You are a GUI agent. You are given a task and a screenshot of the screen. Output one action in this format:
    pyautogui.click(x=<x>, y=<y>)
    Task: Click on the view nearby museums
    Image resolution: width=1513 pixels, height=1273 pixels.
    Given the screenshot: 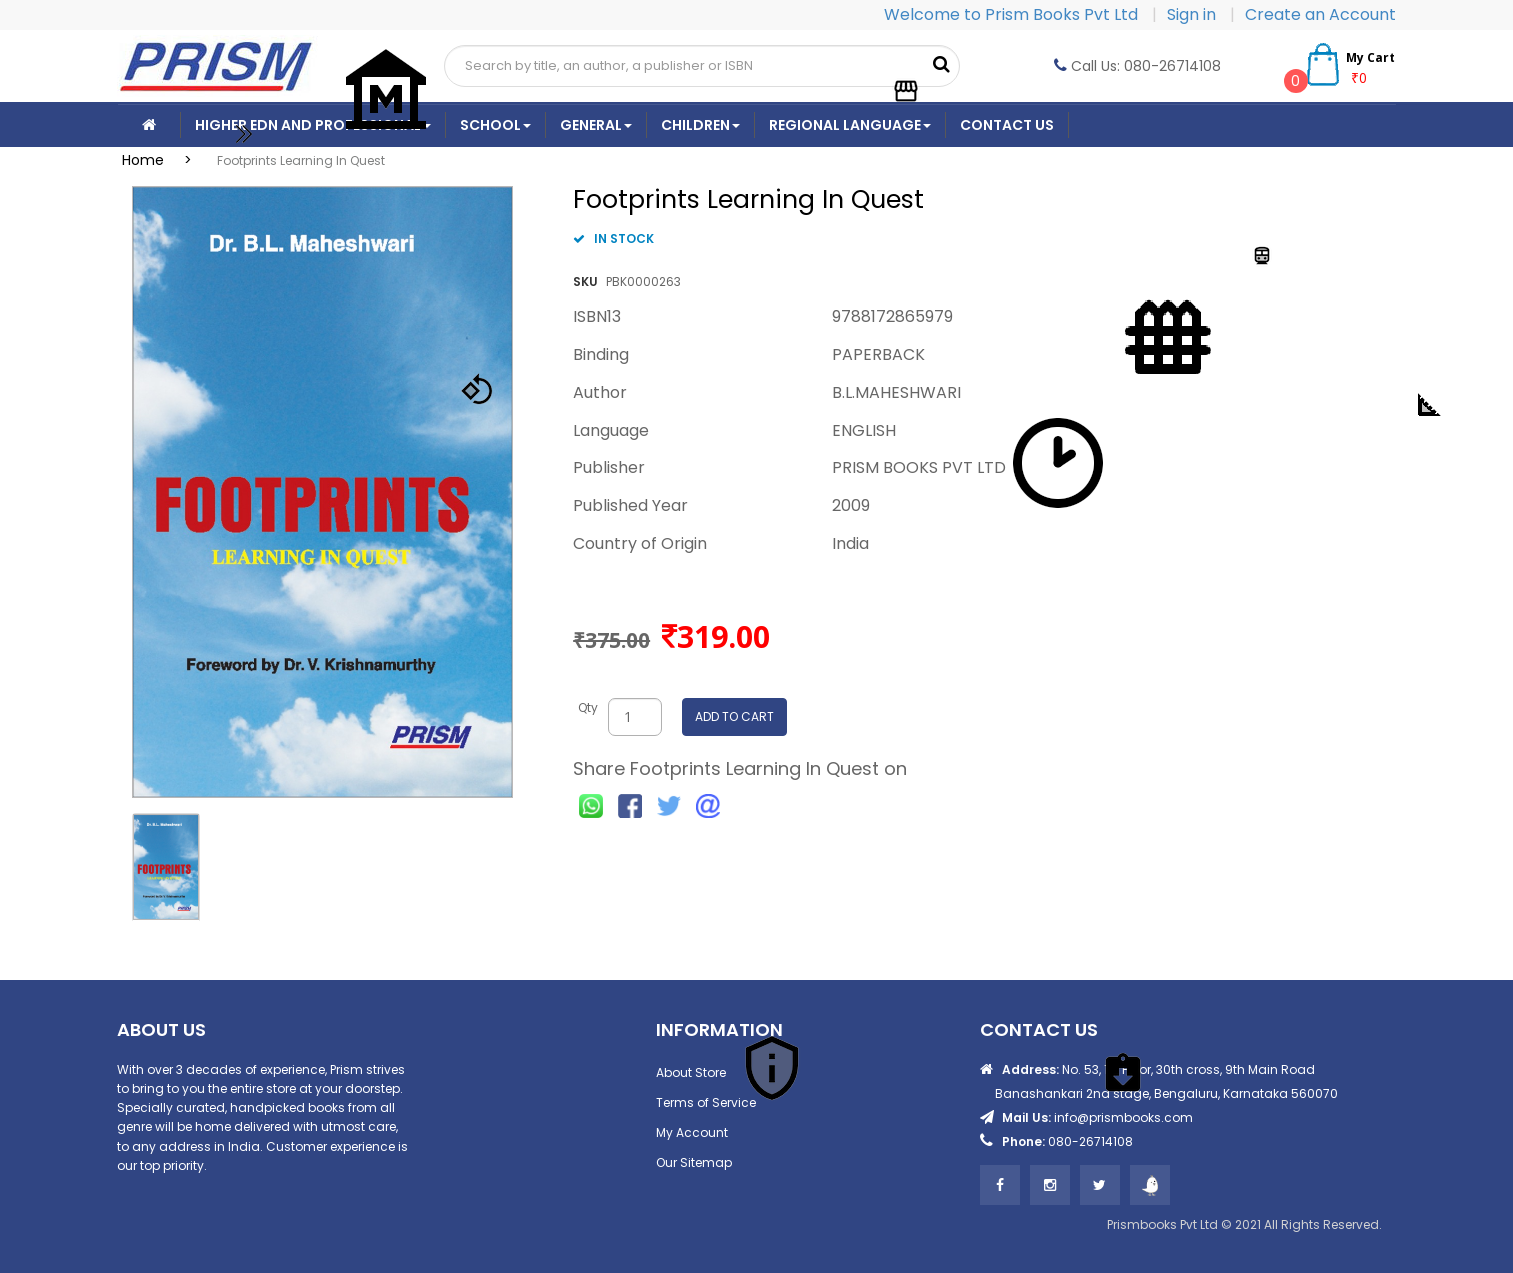 What is the action you would take?
    pyautogui.click(x=386, y=89)
    